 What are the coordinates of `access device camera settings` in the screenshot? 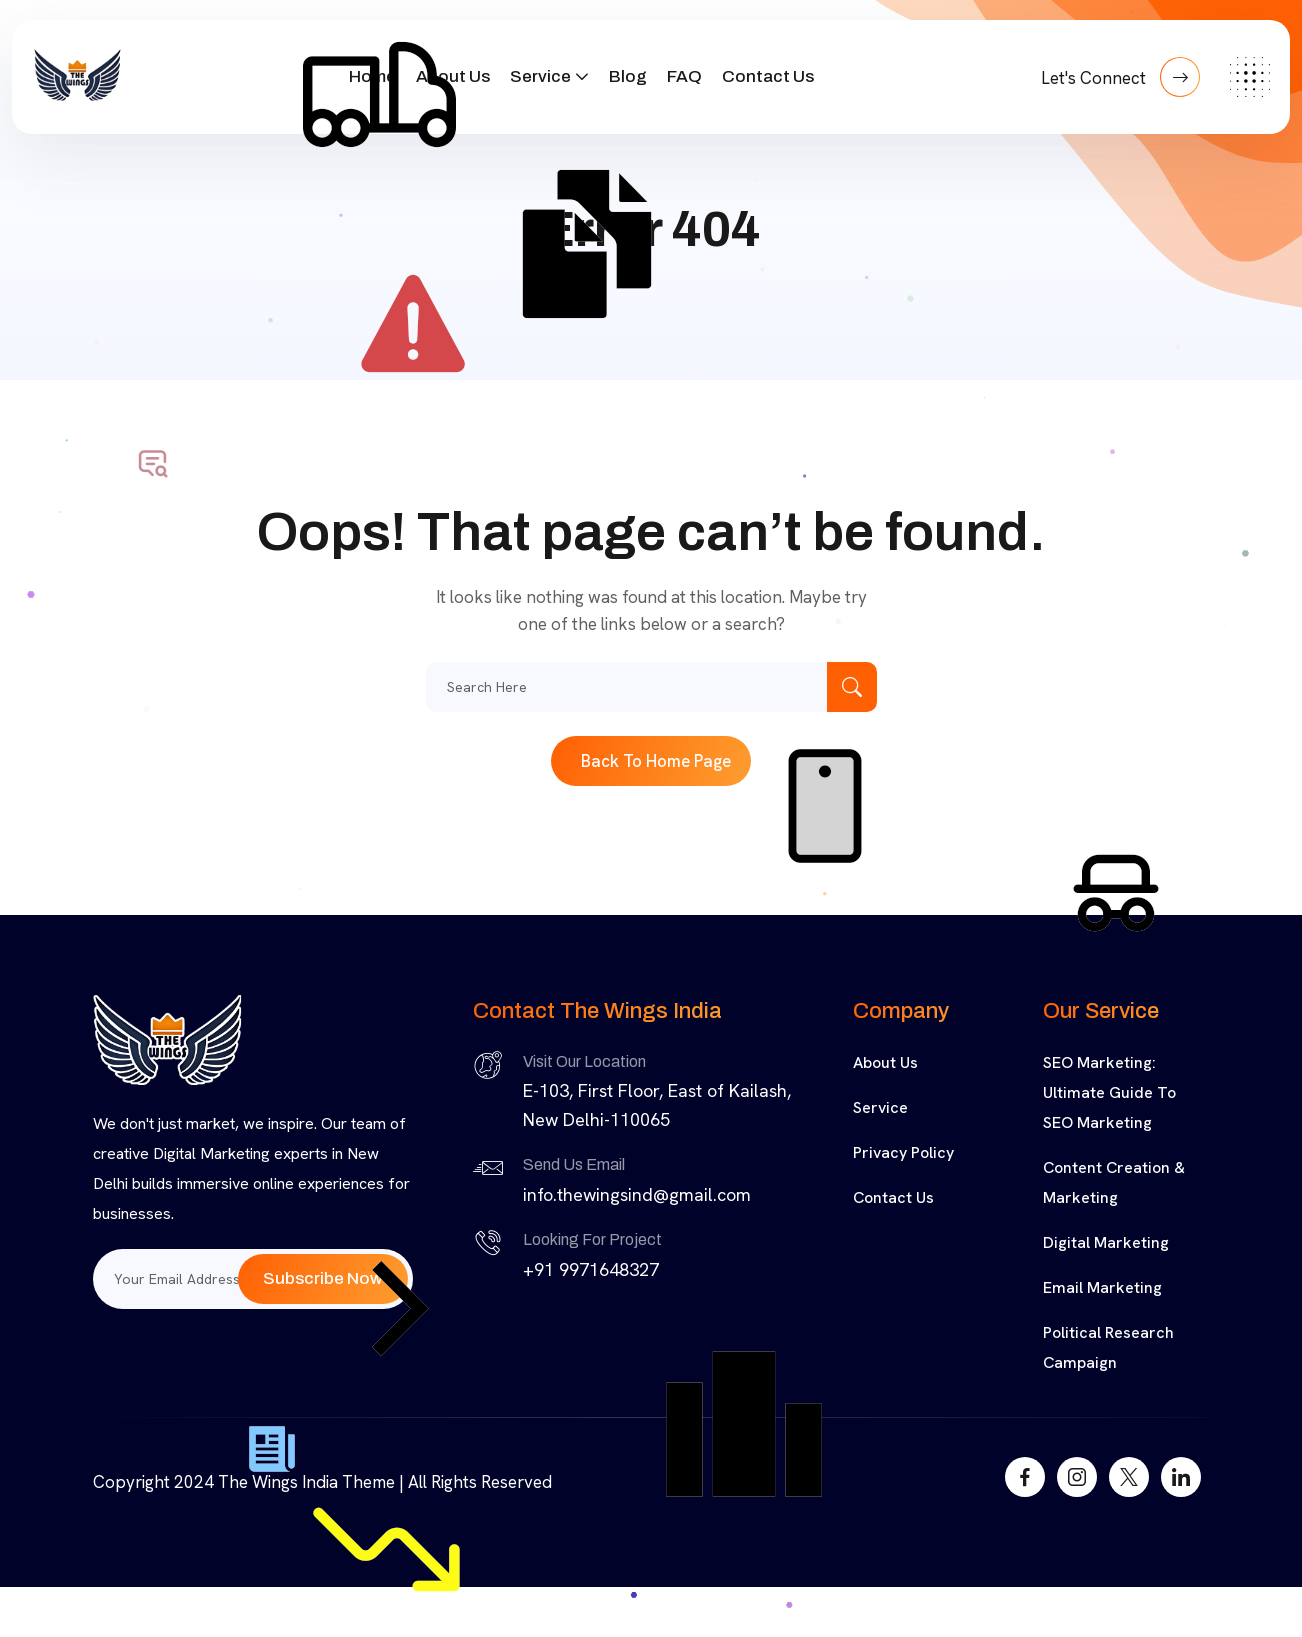 It's located at (825, 806).